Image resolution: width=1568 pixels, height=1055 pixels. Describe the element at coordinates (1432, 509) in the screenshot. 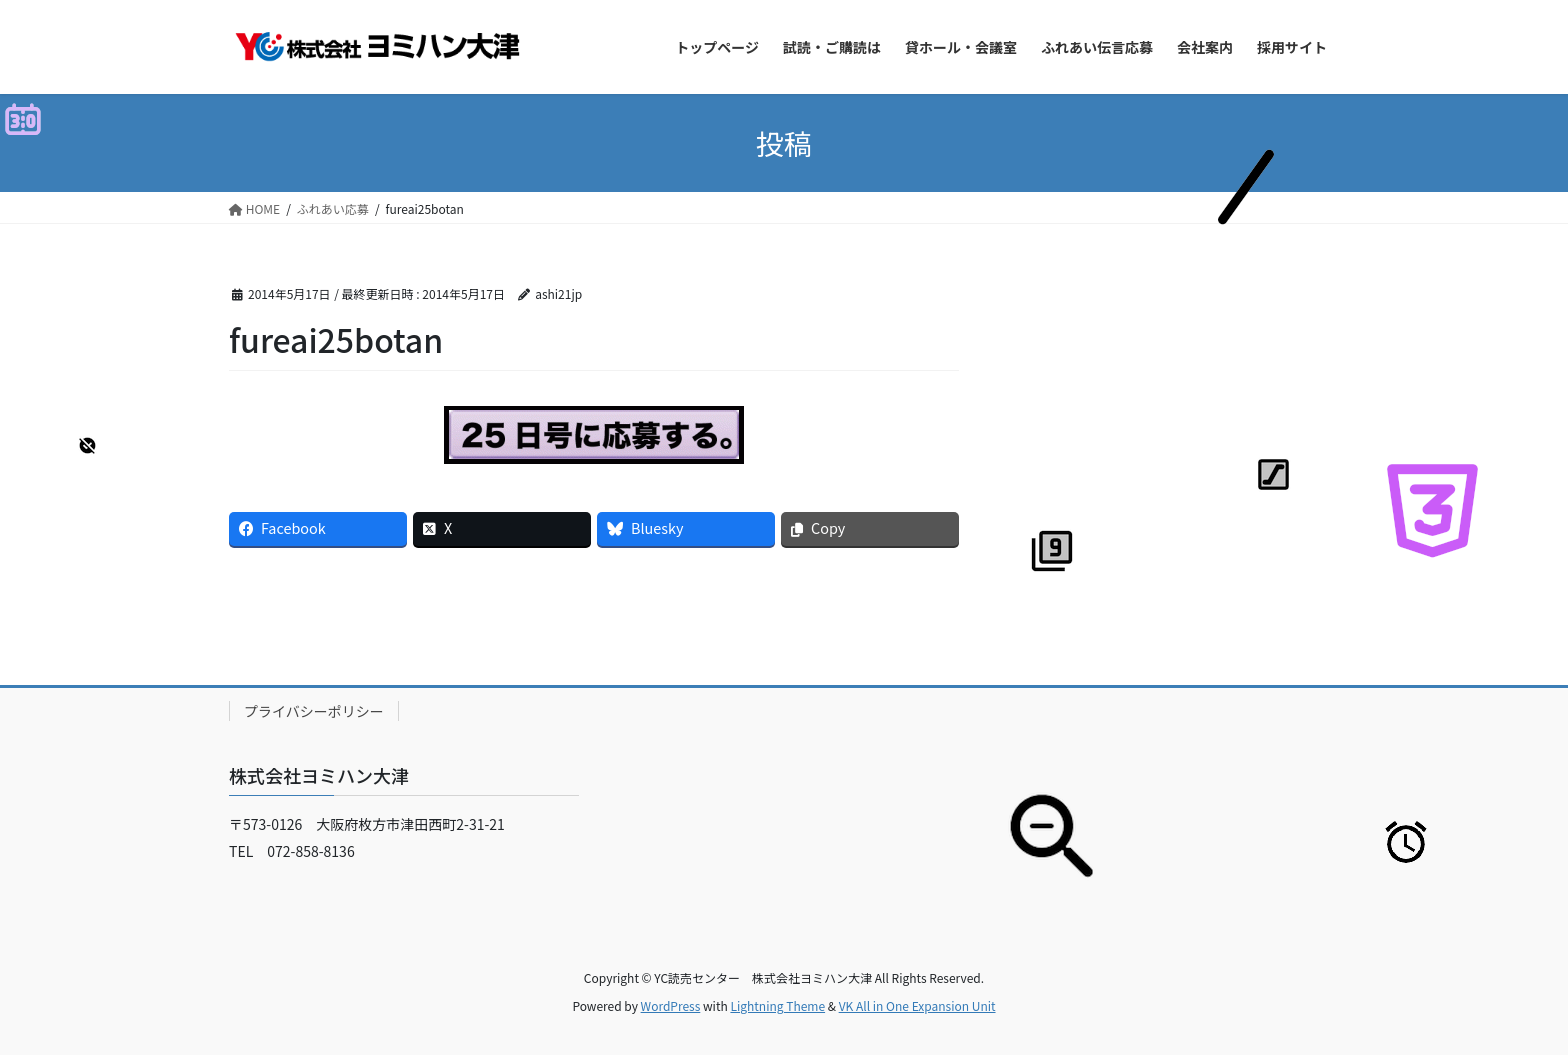

I see `indicates CSS3 styling or stylesheet functionality` at that location.